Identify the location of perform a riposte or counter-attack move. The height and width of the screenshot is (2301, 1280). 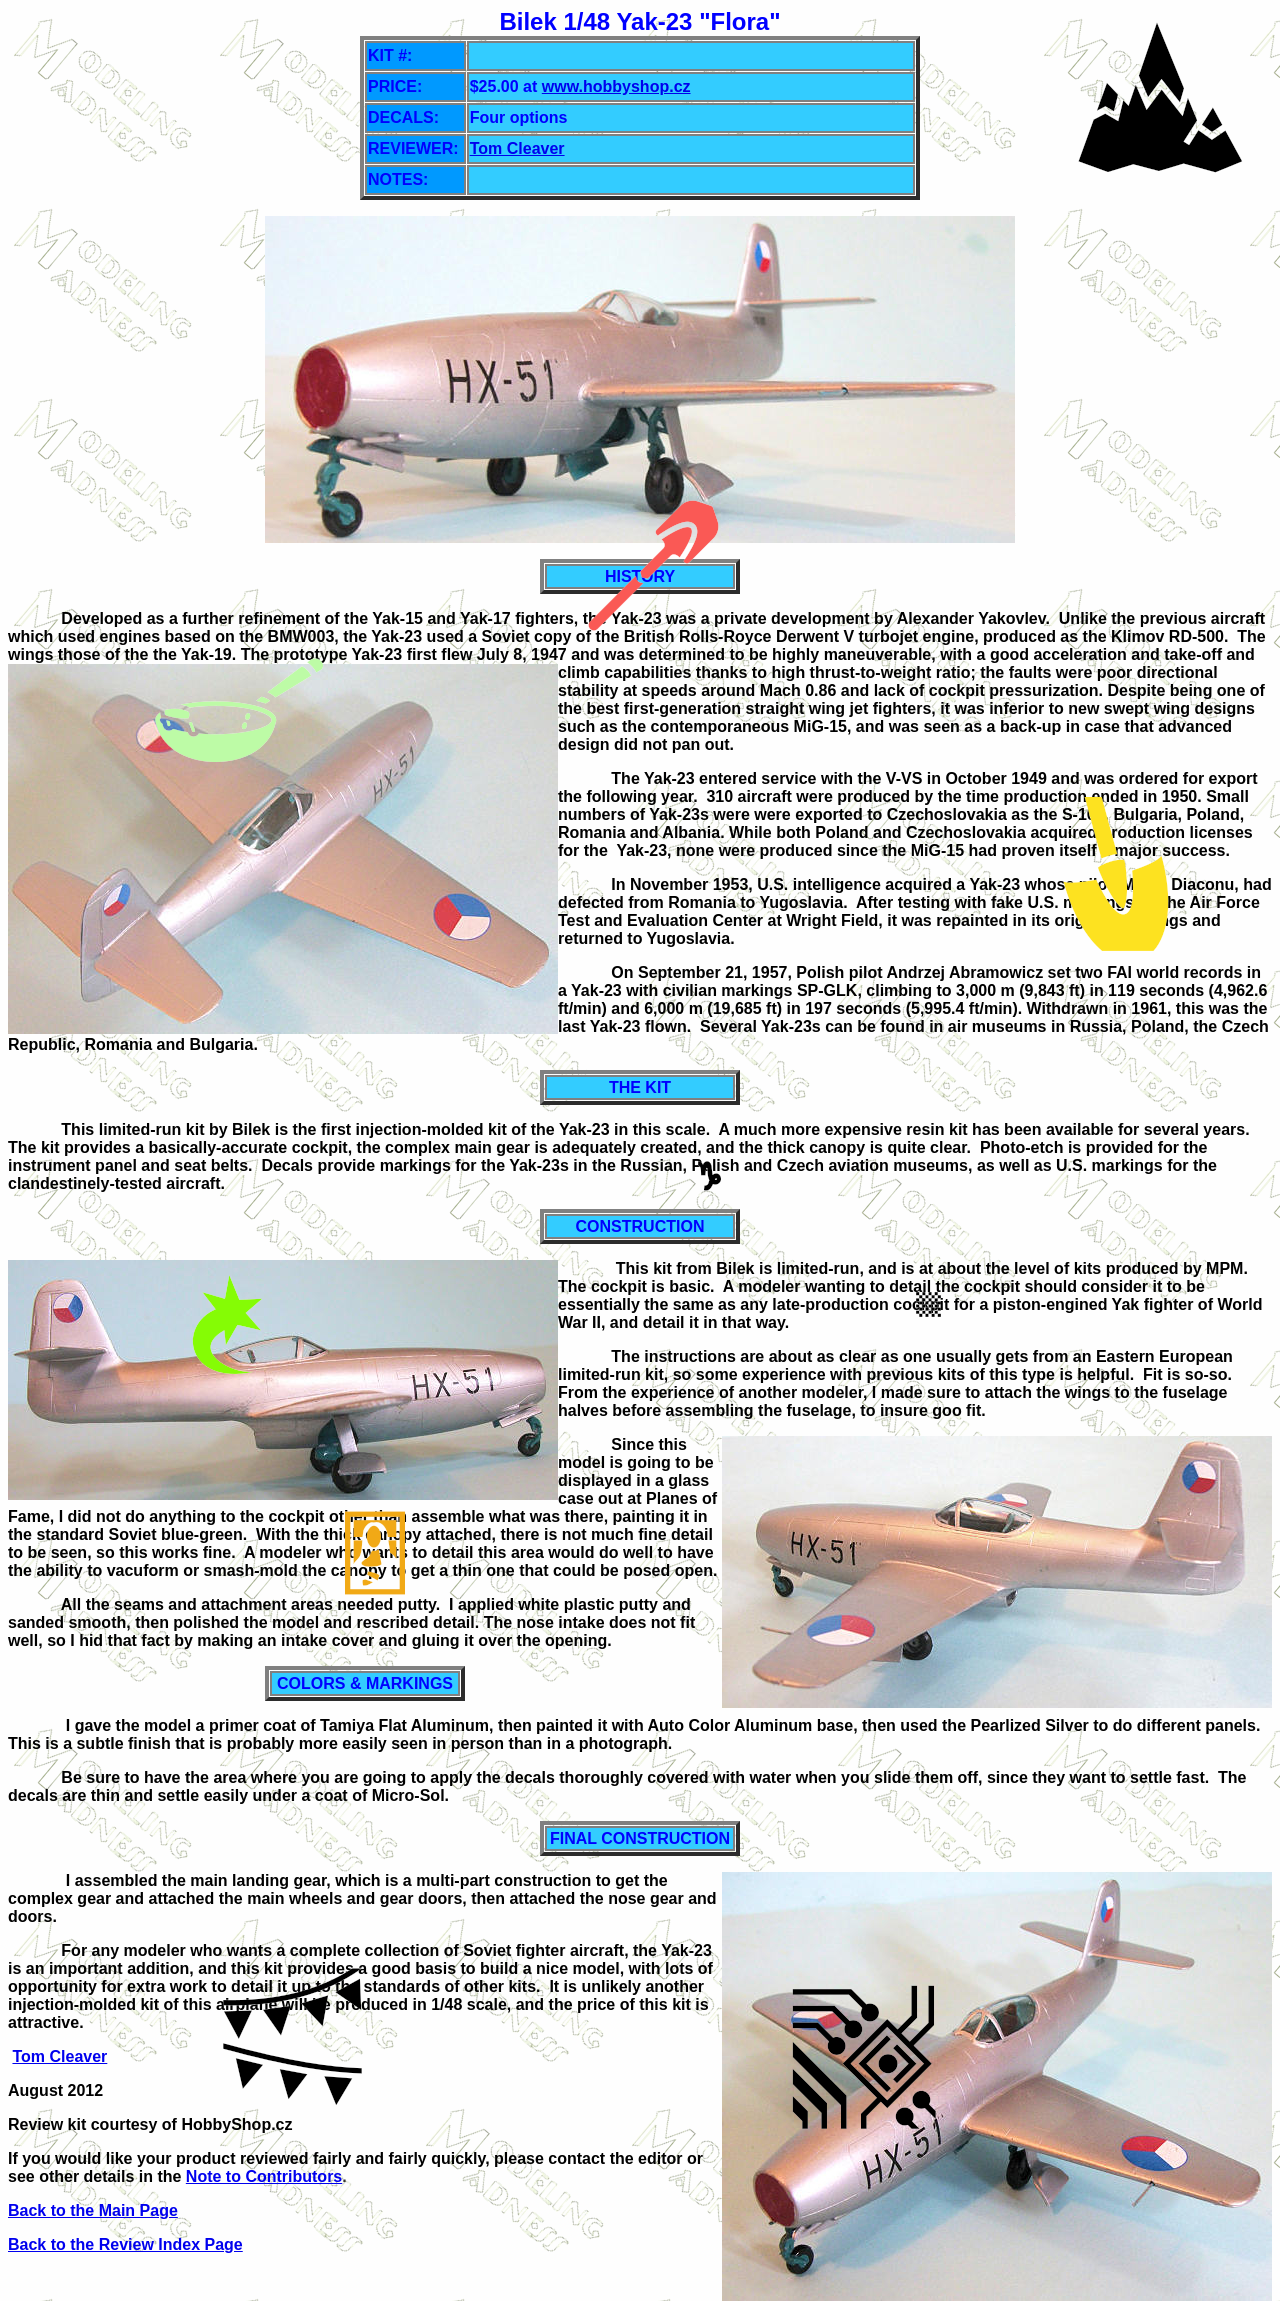
(227, 1324).